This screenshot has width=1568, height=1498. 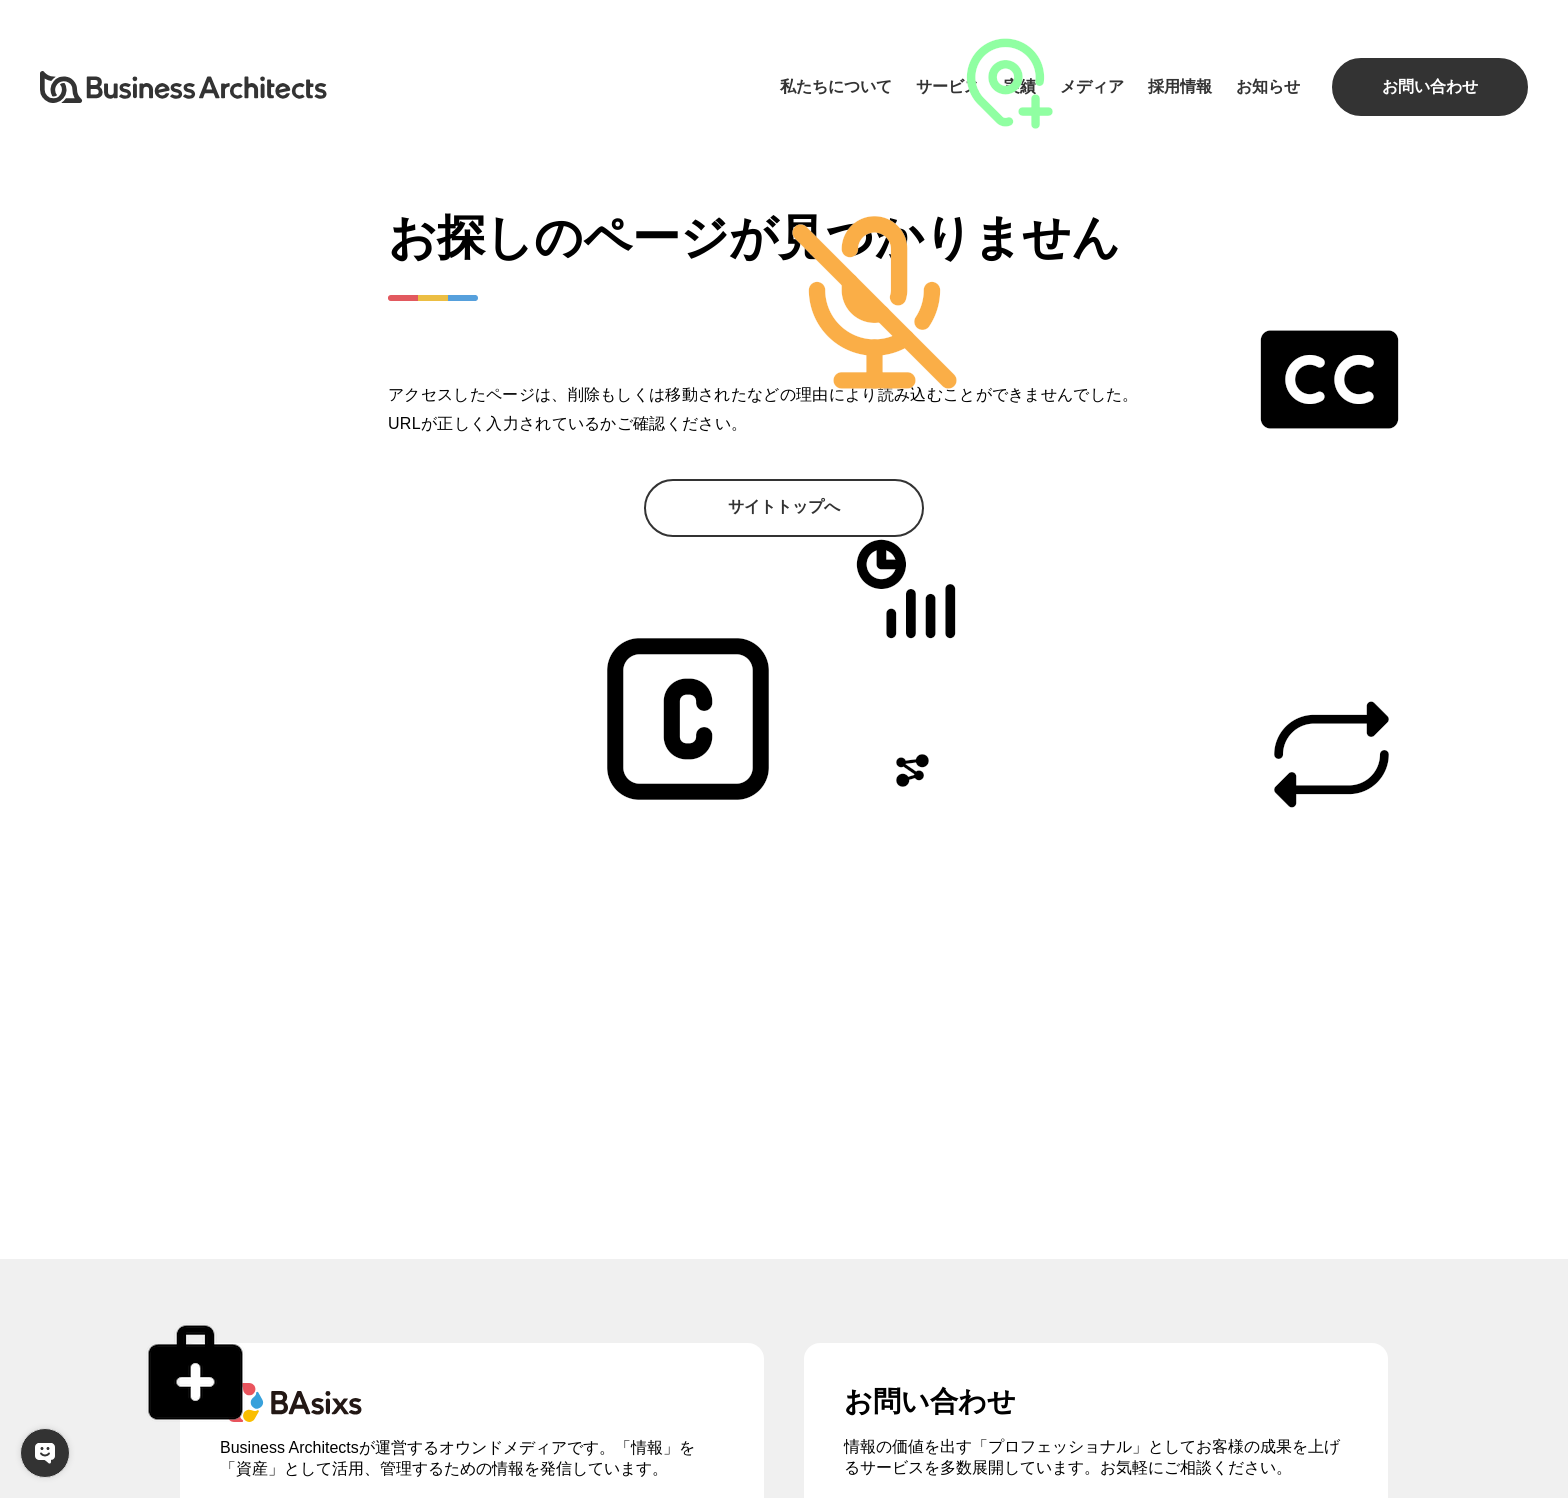 I want to click on share content to other apps or users, so click(x=912, y=770).